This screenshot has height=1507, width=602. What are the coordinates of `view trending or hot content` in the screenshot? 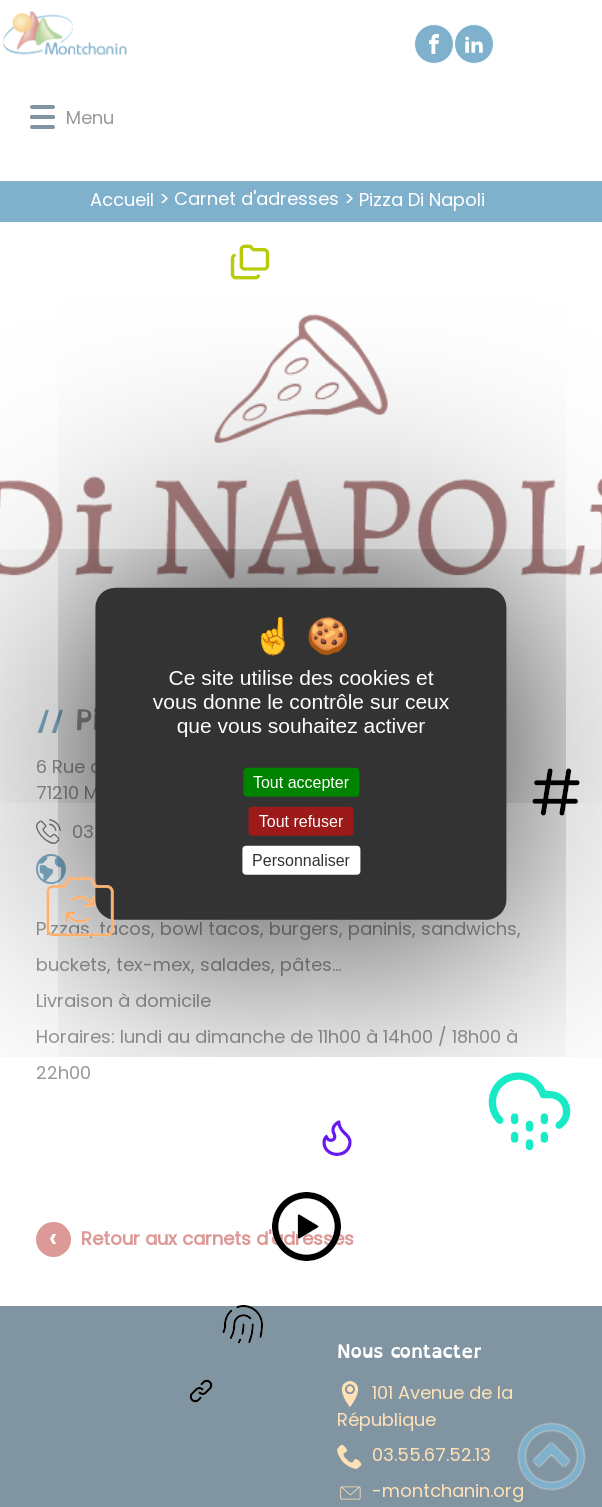 It's located at (337, 1138).